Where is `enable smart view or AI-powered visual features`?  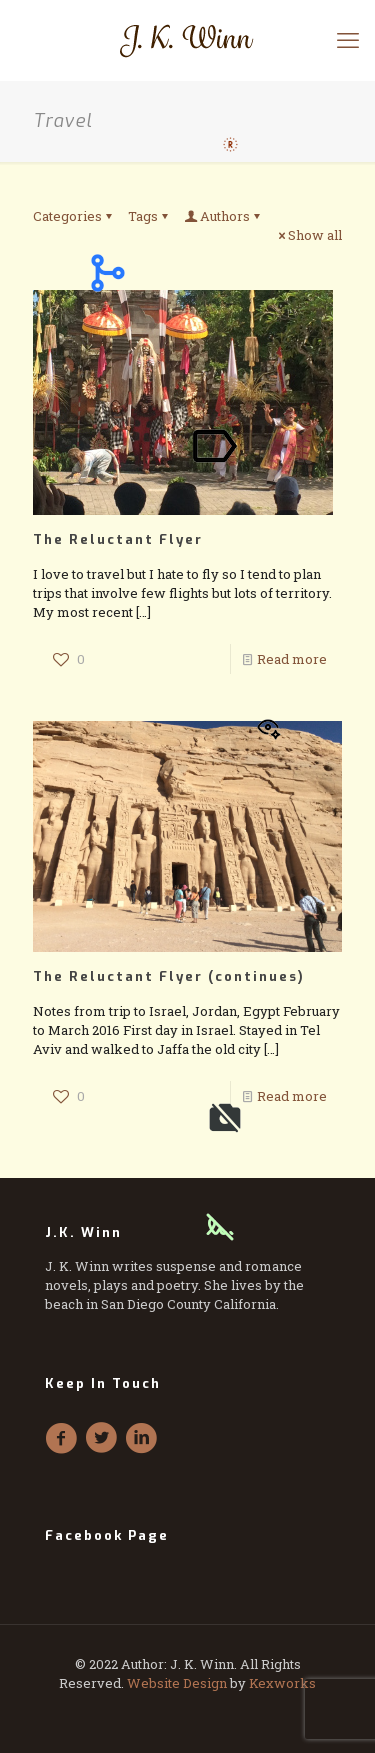
enable smart view or AI-powered visual features is located at coordinates (268, 727).